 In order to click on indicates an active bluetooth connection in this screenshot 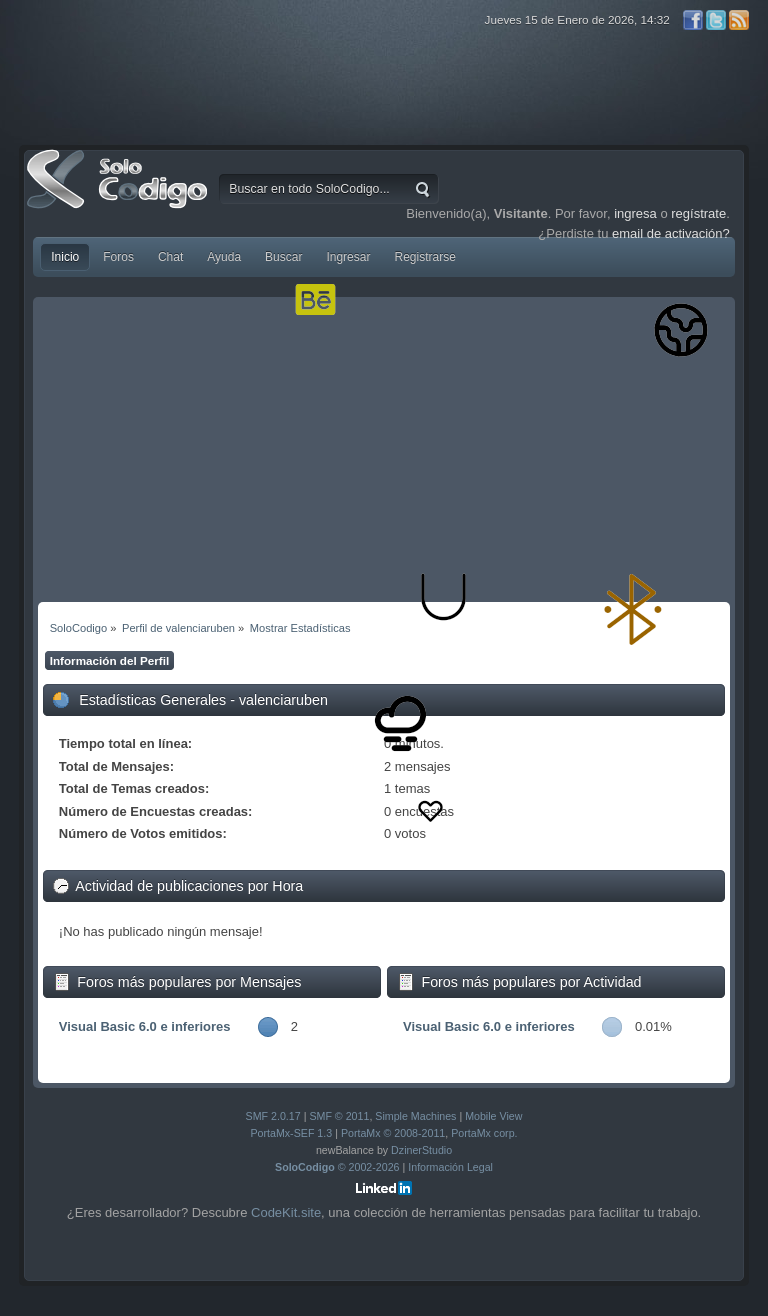, I will do `click(631, 609)`.